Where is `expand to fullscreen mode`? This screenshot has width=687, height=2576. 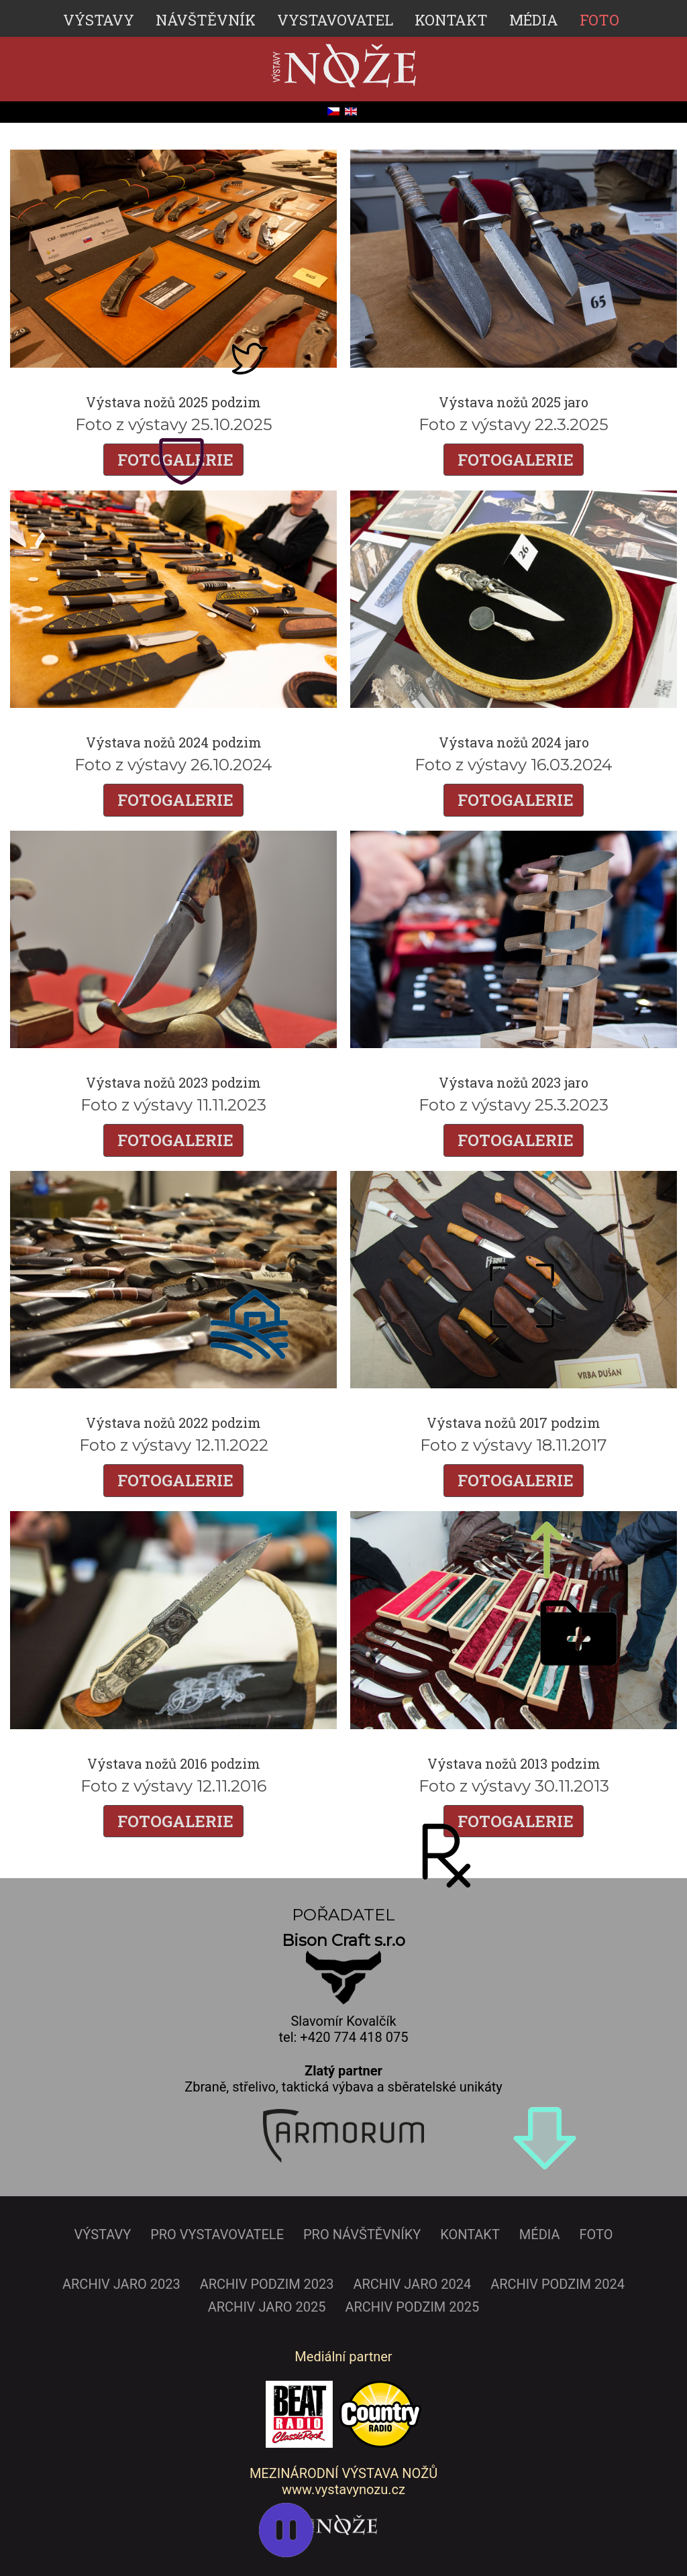
expand to fullscreen mode is located at coordinates (522, 1296).